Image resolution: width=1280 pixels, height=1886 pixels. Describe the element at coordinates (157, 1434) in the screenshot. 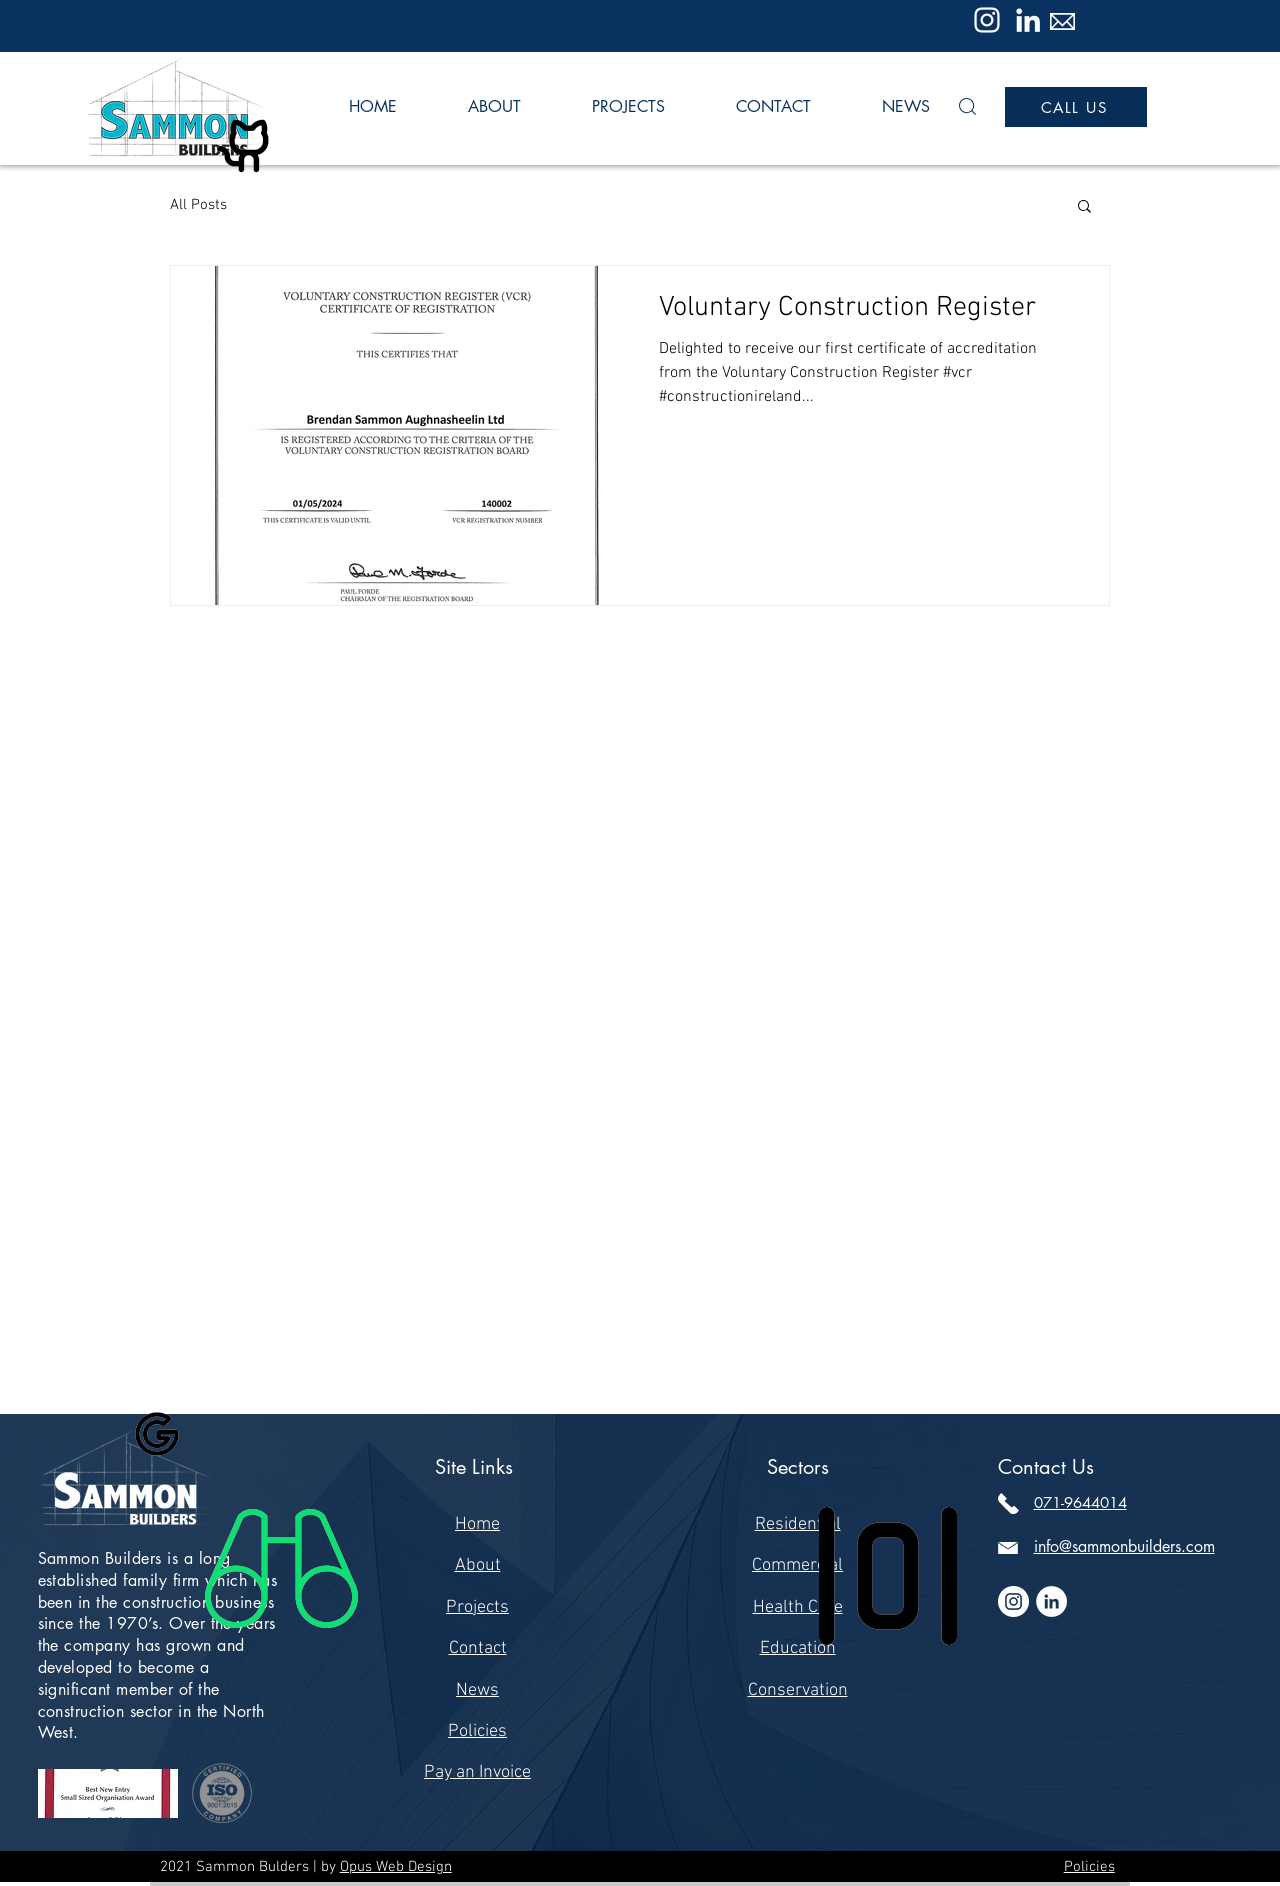

I see `sign in with Google` at that location.